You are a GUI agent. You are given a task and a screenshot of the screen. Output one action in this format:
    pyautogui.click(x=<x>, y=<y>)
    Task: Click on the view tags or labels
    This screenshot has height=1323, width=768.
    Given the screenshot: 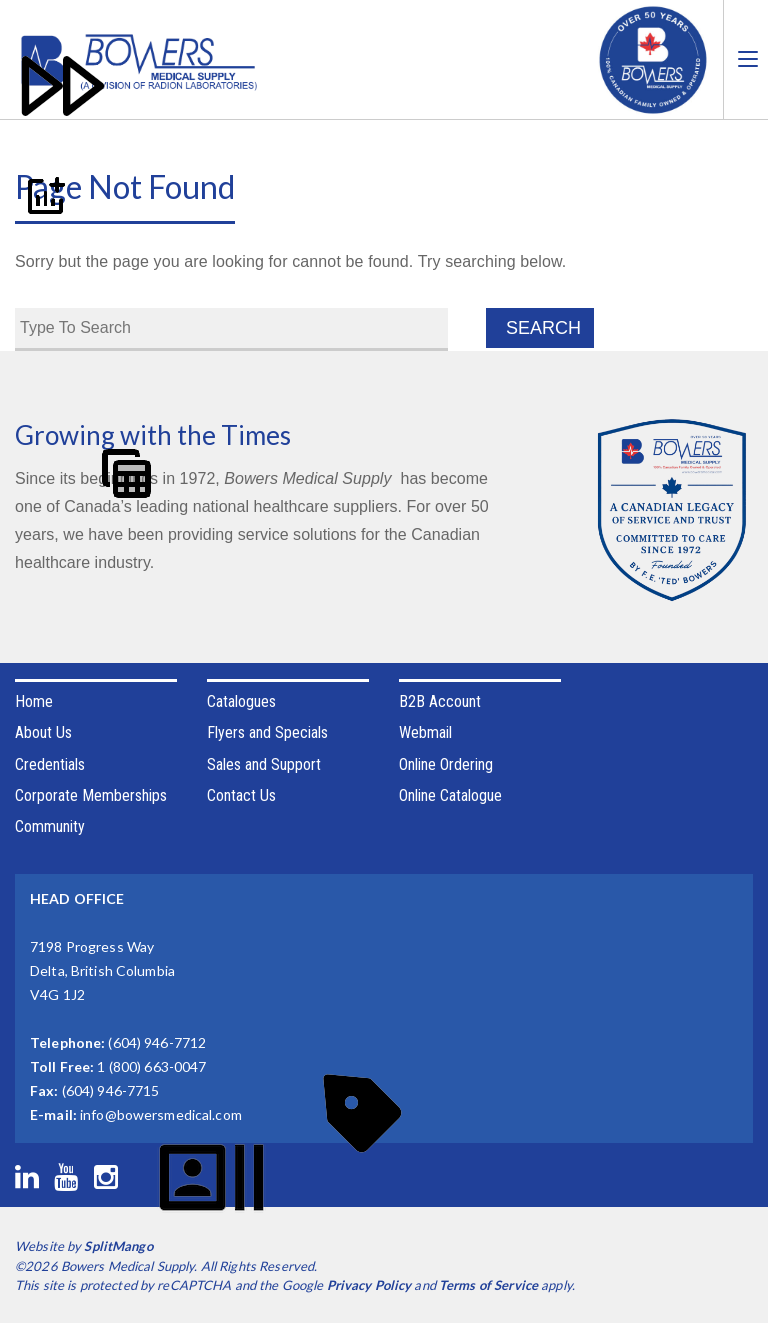 What is the action you would take?
    pyautogui.click(x=358, y=1109)
    